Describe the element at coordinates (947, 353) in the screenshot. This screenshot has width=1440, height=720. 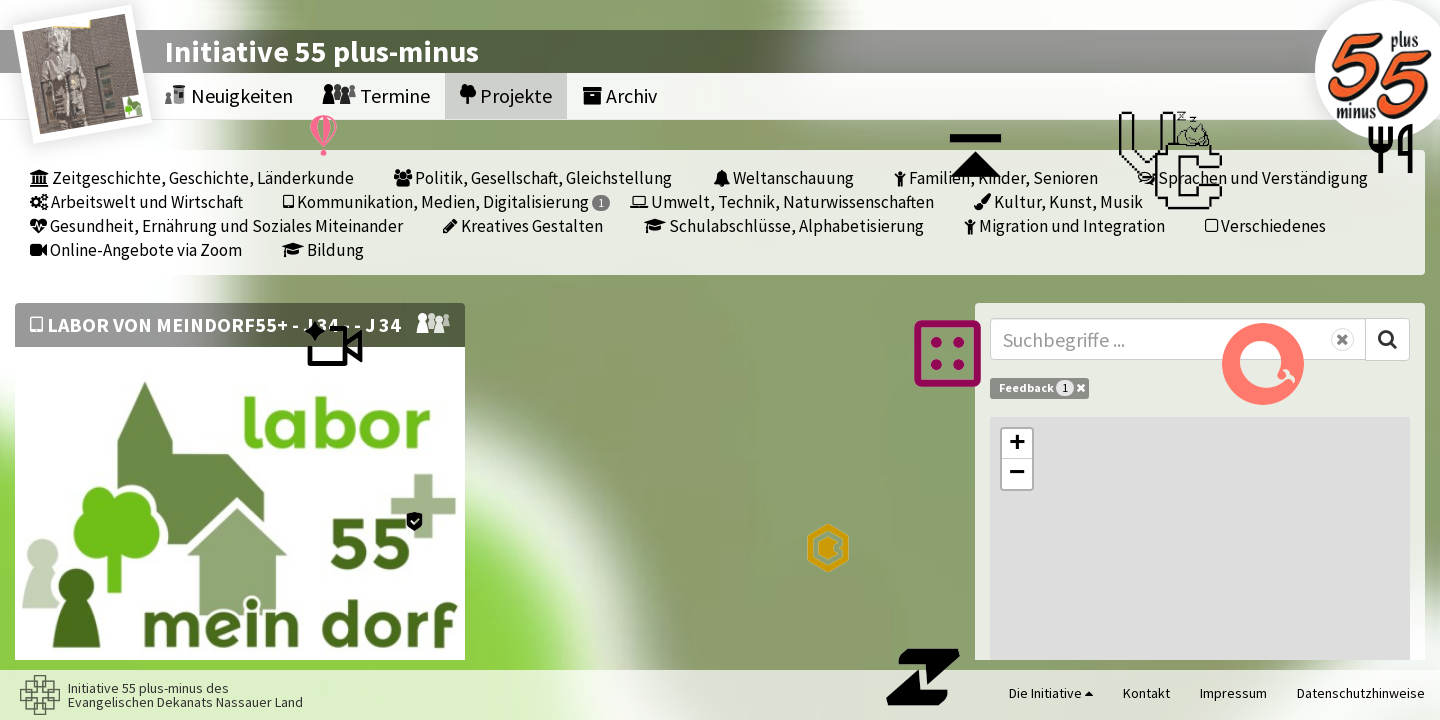
I see `randomize or shuffle content` at that location.